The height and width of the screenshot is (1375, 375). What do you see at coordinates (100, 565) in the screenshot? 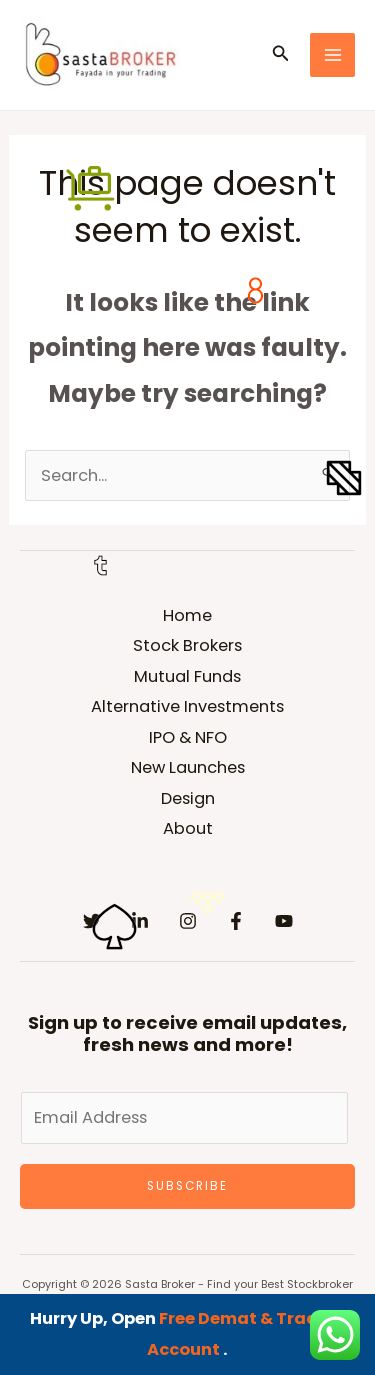
I see `open Tumblr app` at bounding box center [100, 565].